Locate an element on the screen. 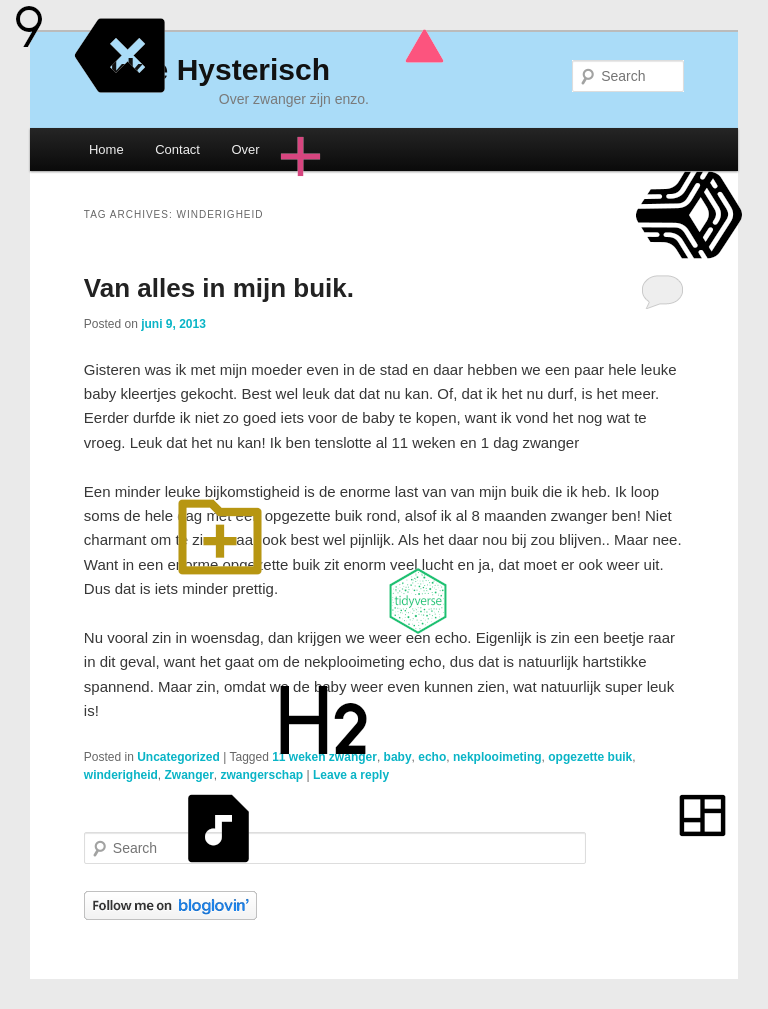 This screenshot has width=768, height=1009. create a new folder is located at coordinates (220, 537).